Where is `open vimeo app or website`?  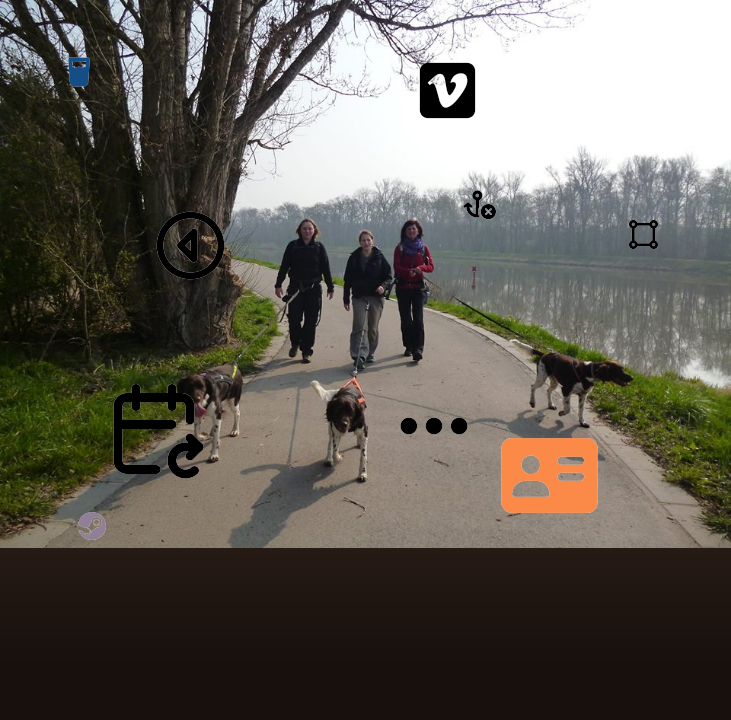 open vimeo app or website is located at coordinates (447, 90).